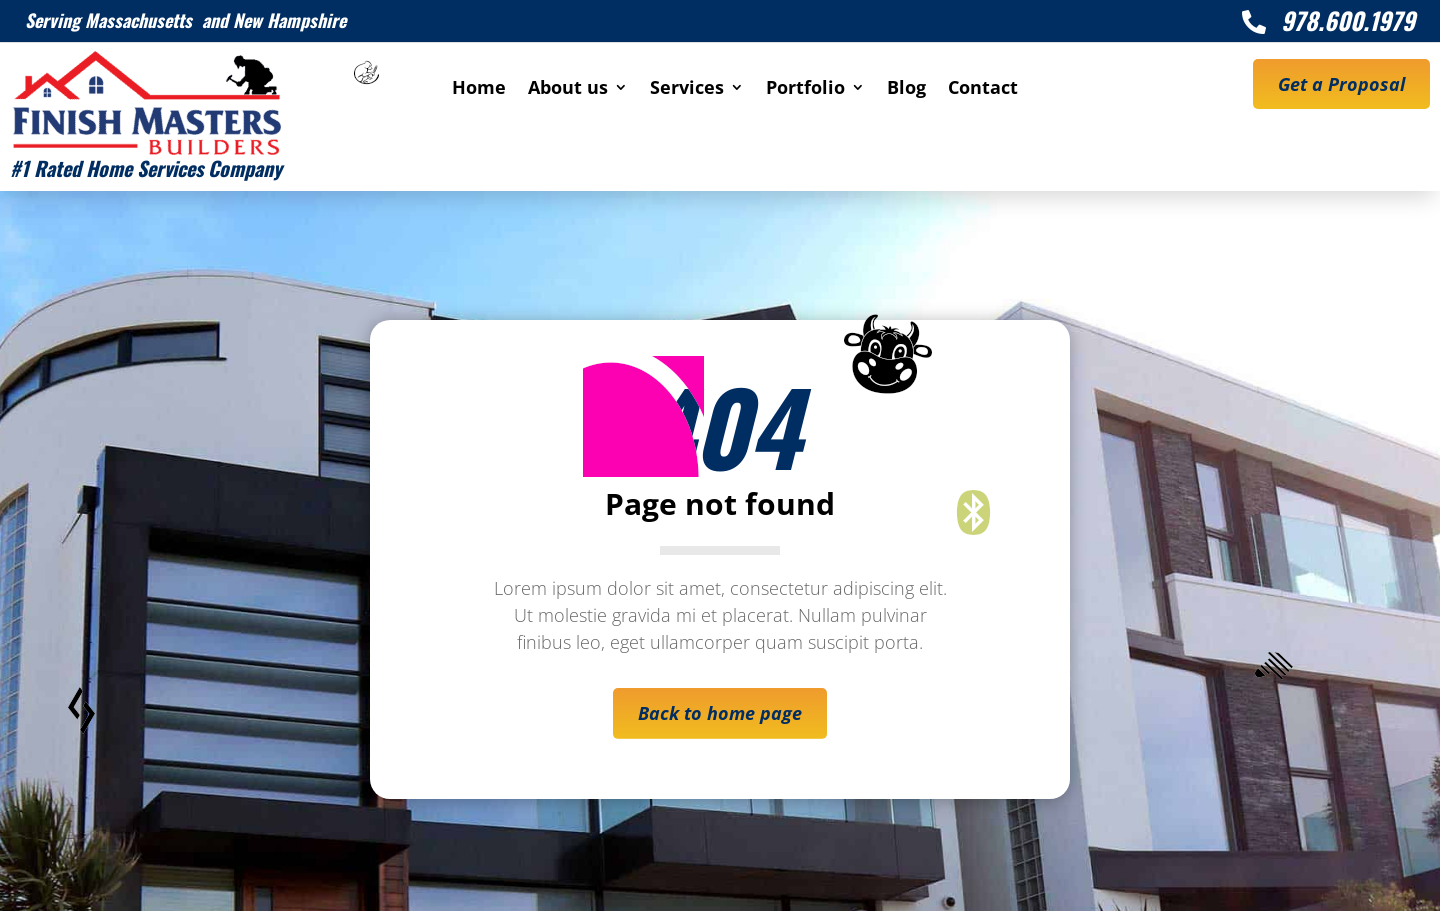 This screenshot has width=1440, height=911. I want to click on visit the CodeMirror website or documentation, so click(366, 72).